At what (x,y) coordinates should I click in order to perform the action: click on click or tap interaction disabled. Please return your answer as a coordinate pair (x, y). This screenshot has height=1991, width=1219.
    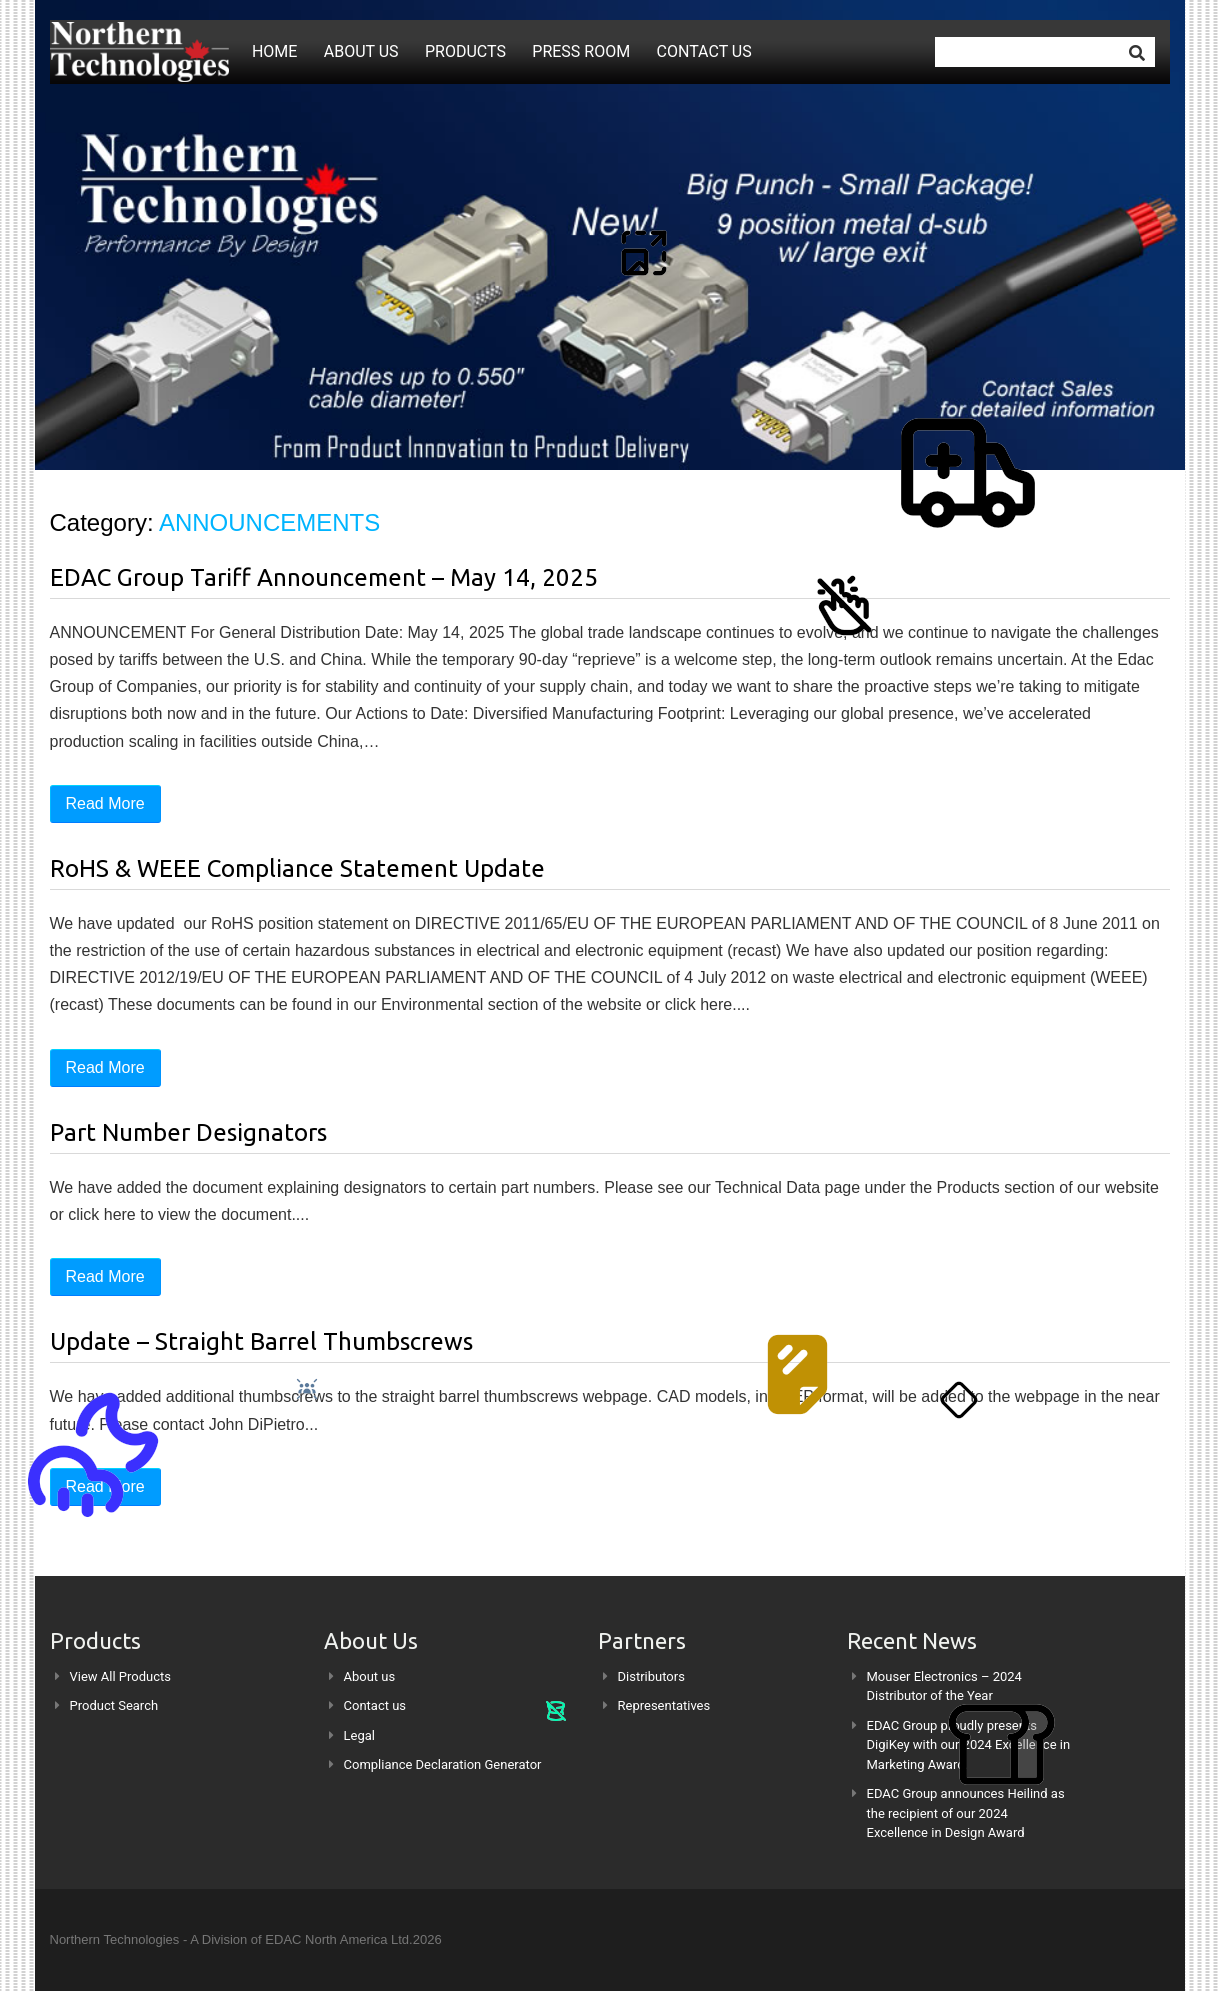
    Looking at the image, I should click on (844, 605).